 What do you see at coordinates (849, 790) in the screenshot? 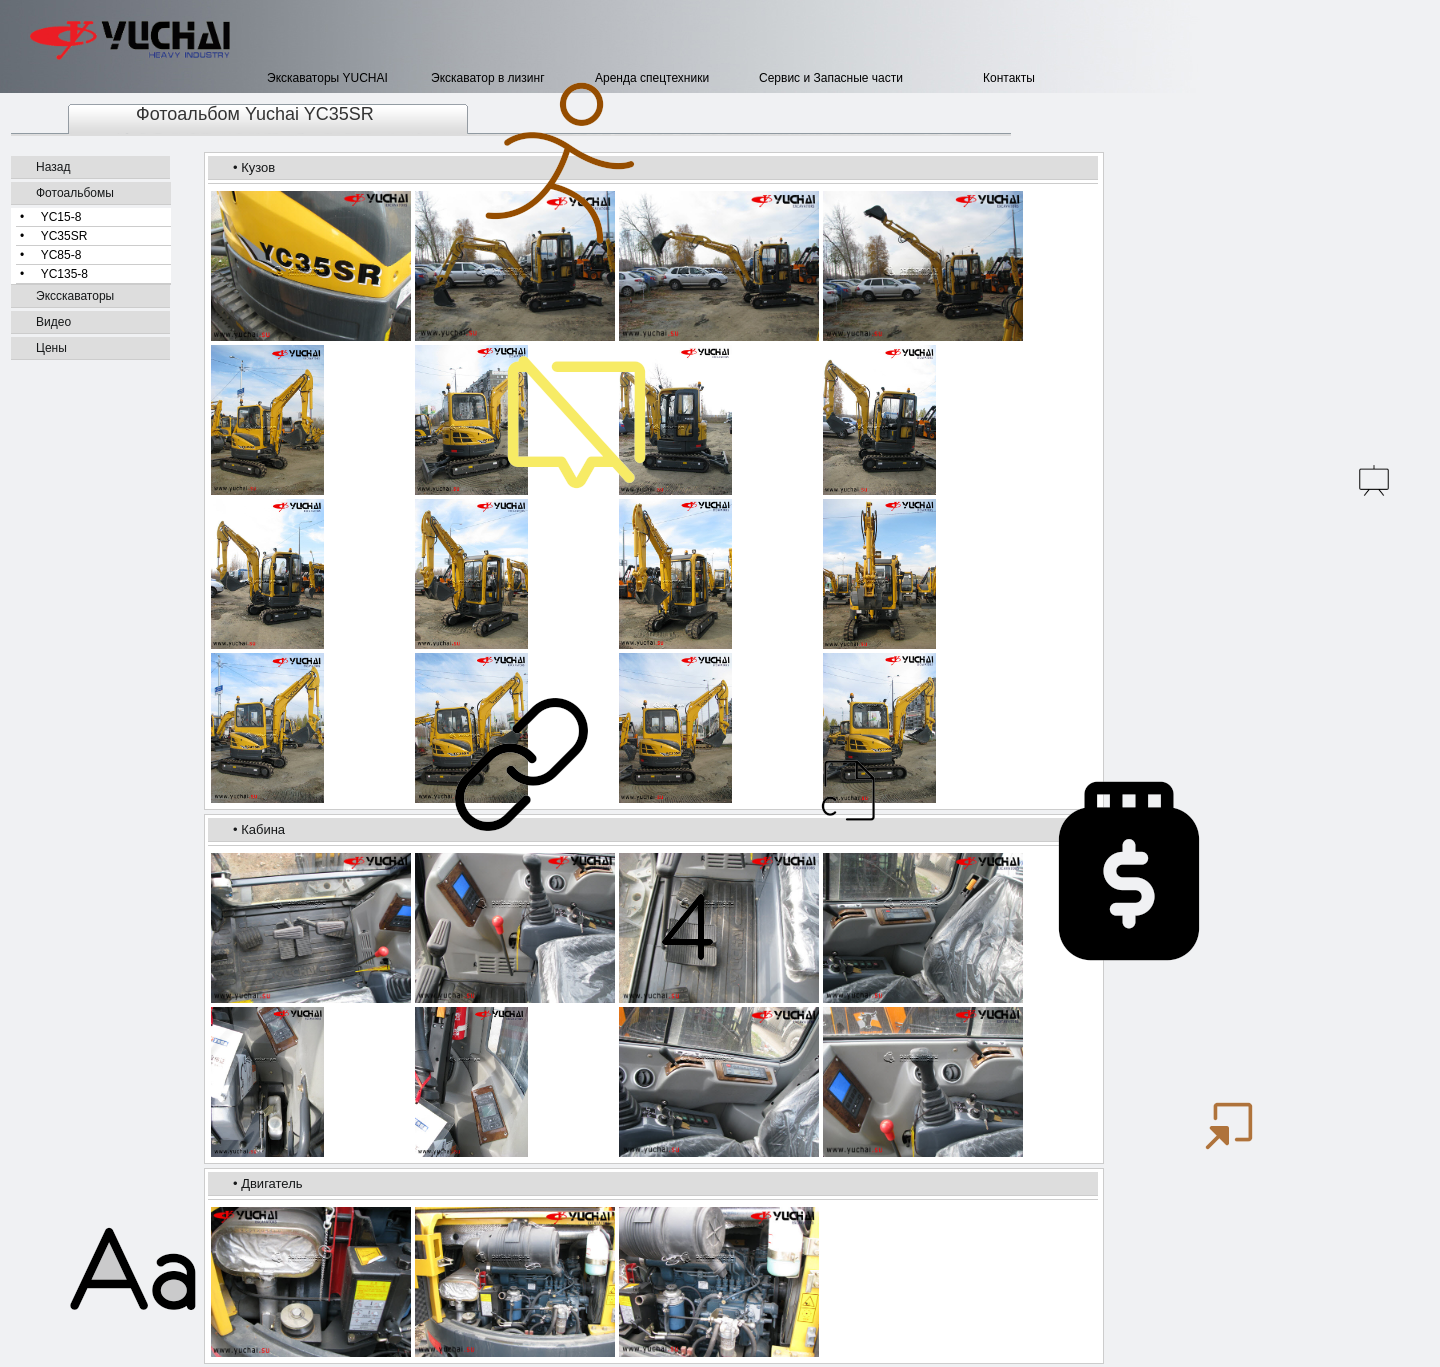
I see `open a C programming language file` at bounding box center [849, 790].